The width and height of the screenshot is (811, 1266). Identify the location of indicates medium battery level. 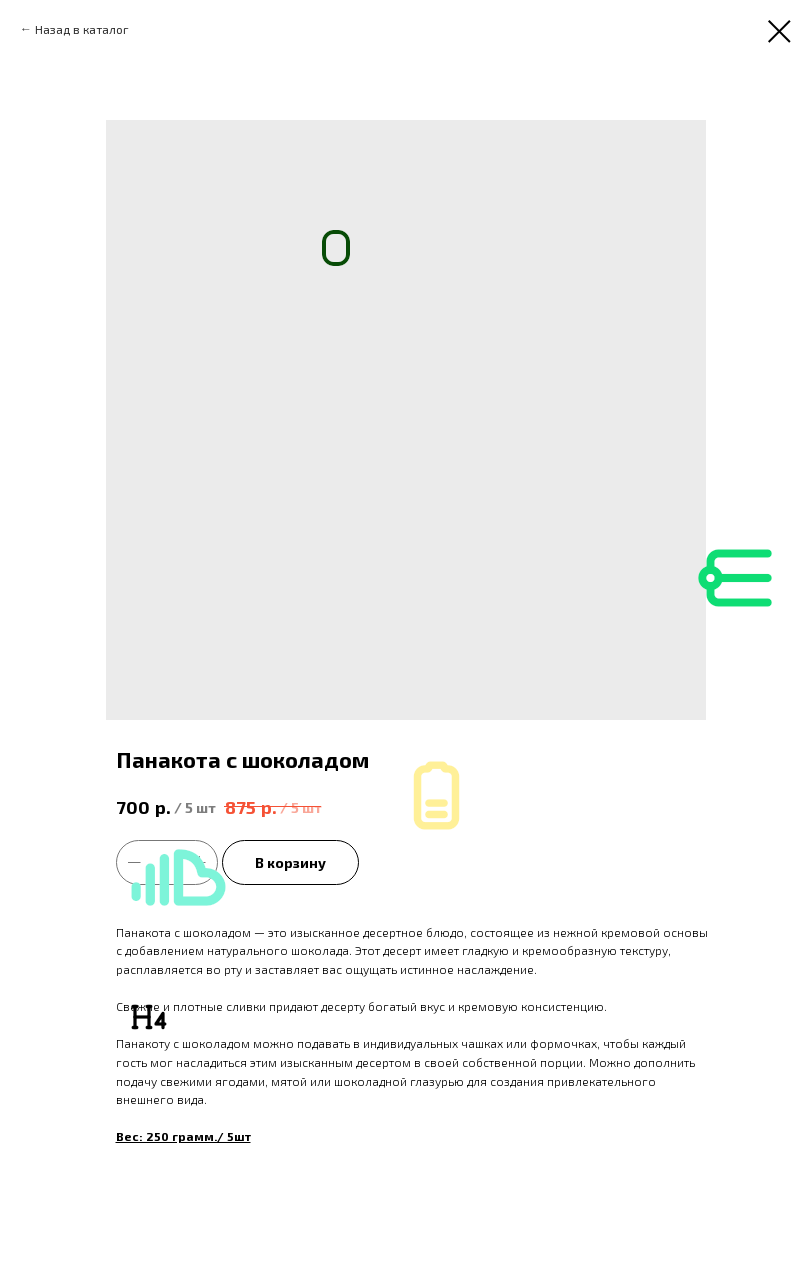
(436, 795).